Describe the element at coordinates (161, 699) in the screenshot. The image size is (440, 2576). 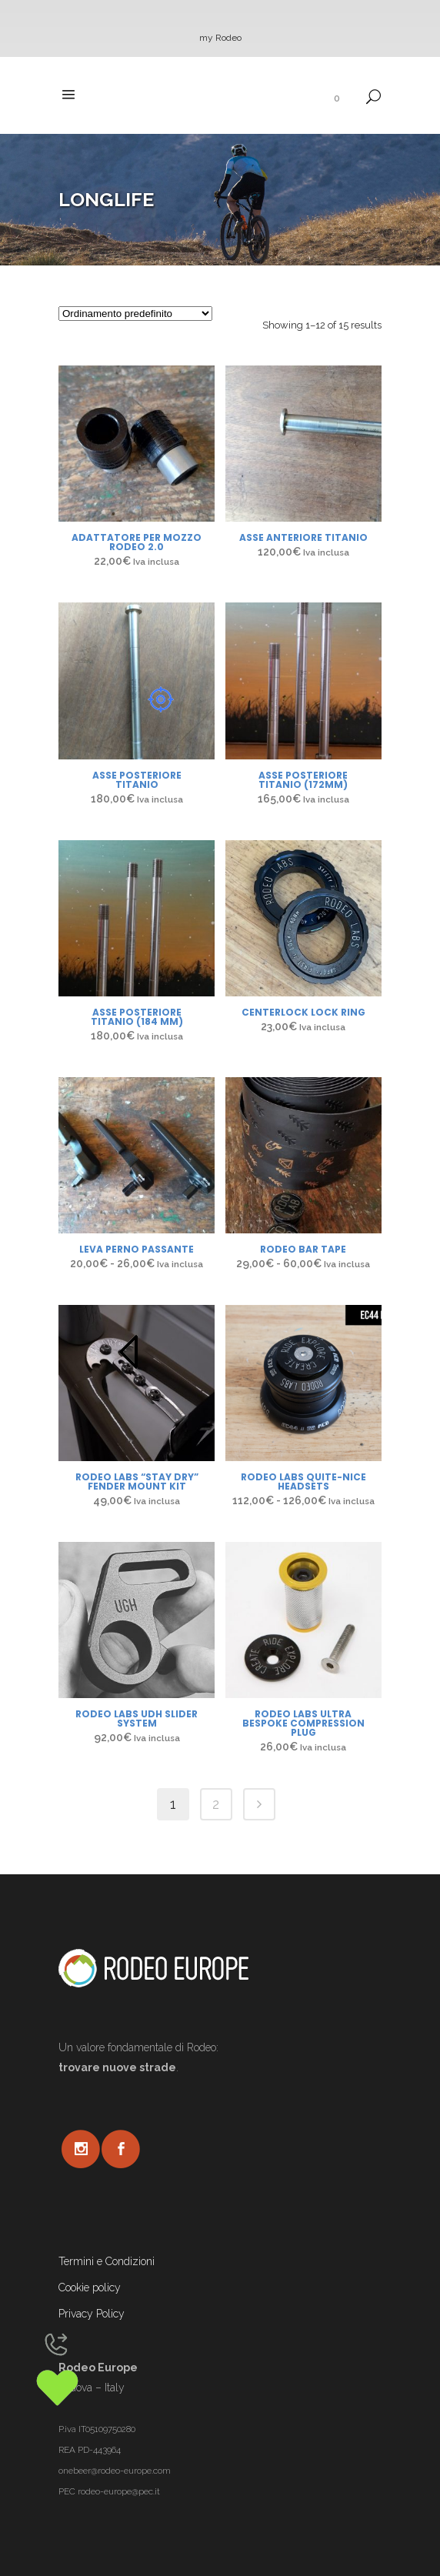
I see `center map on current location` at that location.